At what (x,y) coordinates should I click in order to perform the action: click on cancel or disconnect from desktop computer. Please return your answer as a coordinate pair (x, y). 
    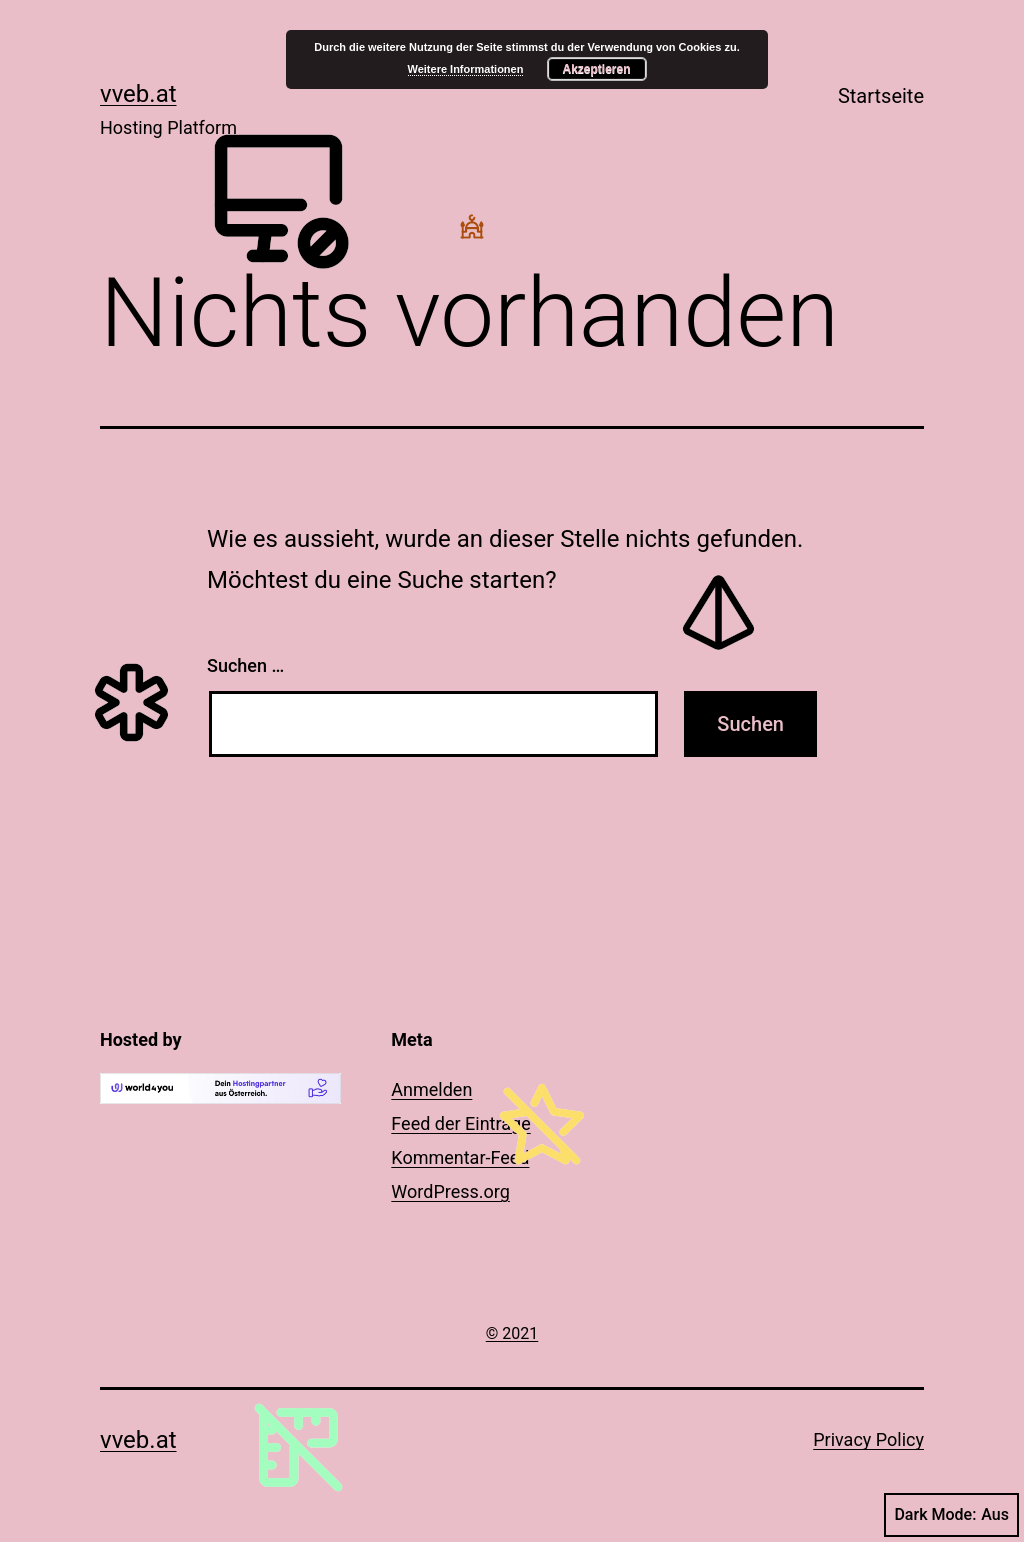
    Looking at the image, I should click on (278, 198).